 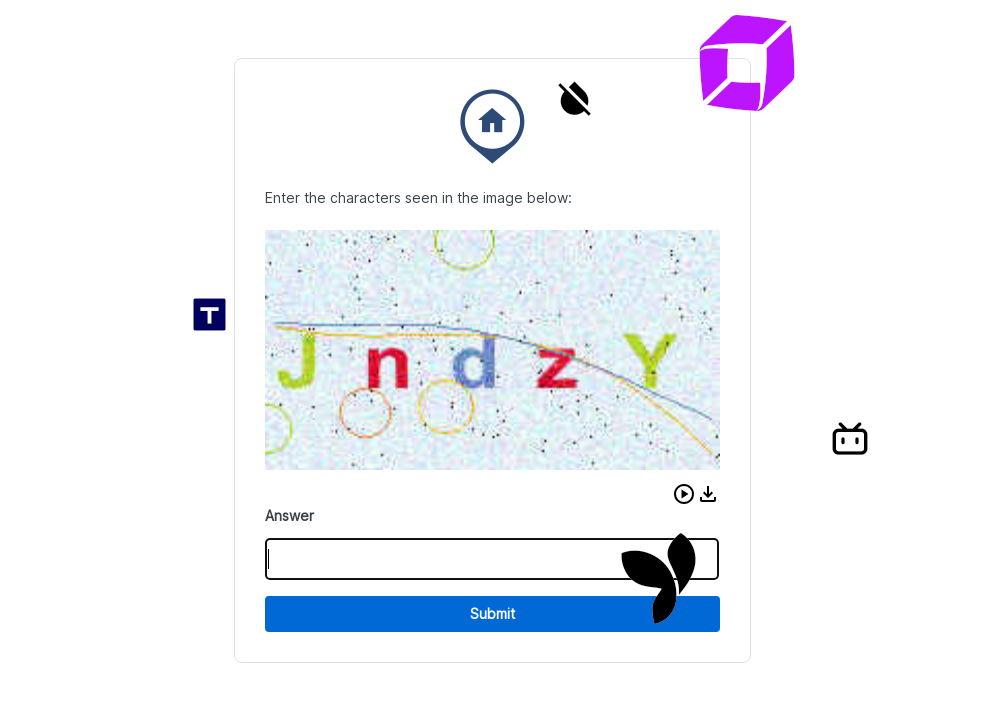 What do you see at coordinates (209, 314) in the screenshot?
I see `open text formatting or typography options` at bounding box center [209, 314].